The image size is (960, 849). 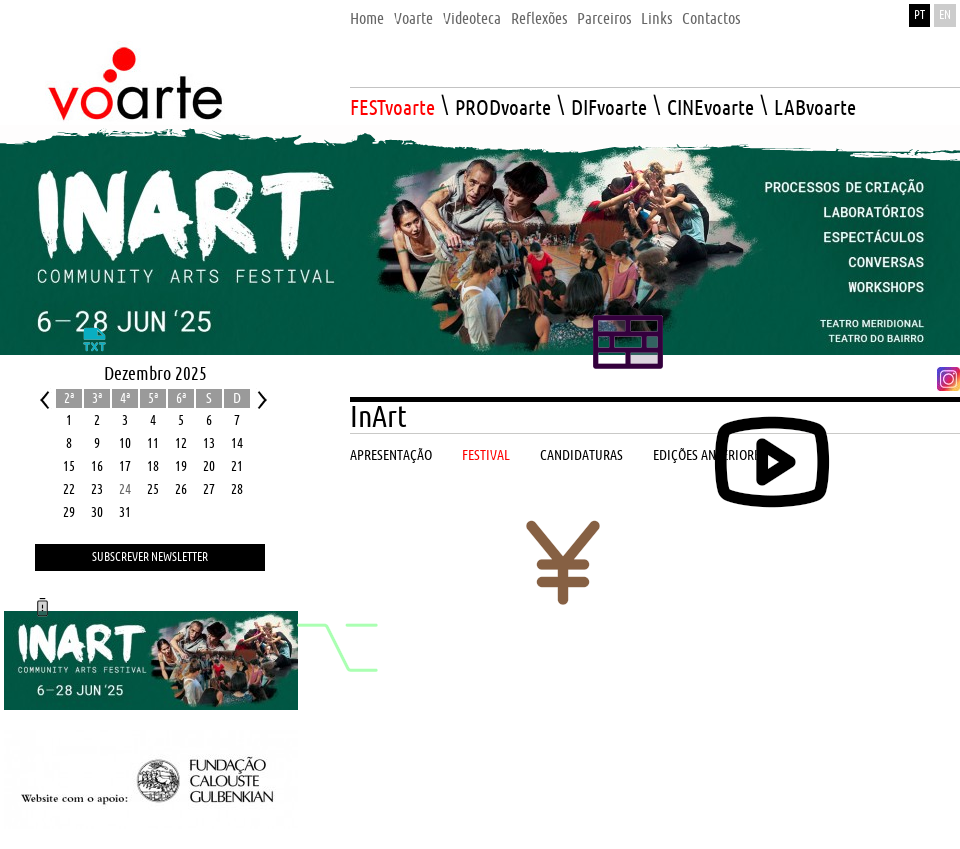 What do you see at coordinates (42, 607) in the screenshot?
I see `indicates low battery warning` at bounding box center [42, 607].